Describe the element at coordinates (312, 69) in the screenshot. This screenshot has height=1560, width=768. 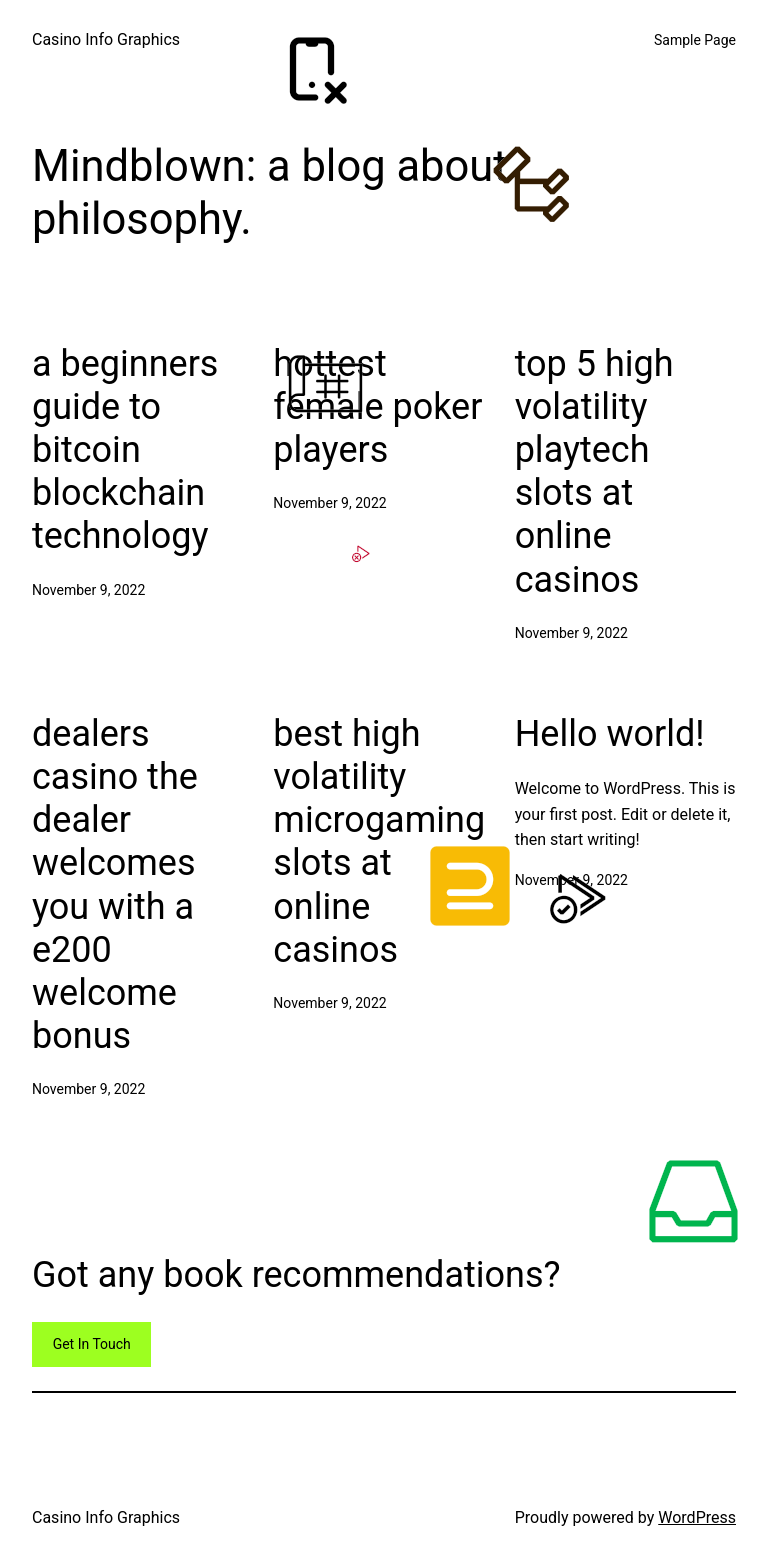
I see `disconnect mobile device` at that location.